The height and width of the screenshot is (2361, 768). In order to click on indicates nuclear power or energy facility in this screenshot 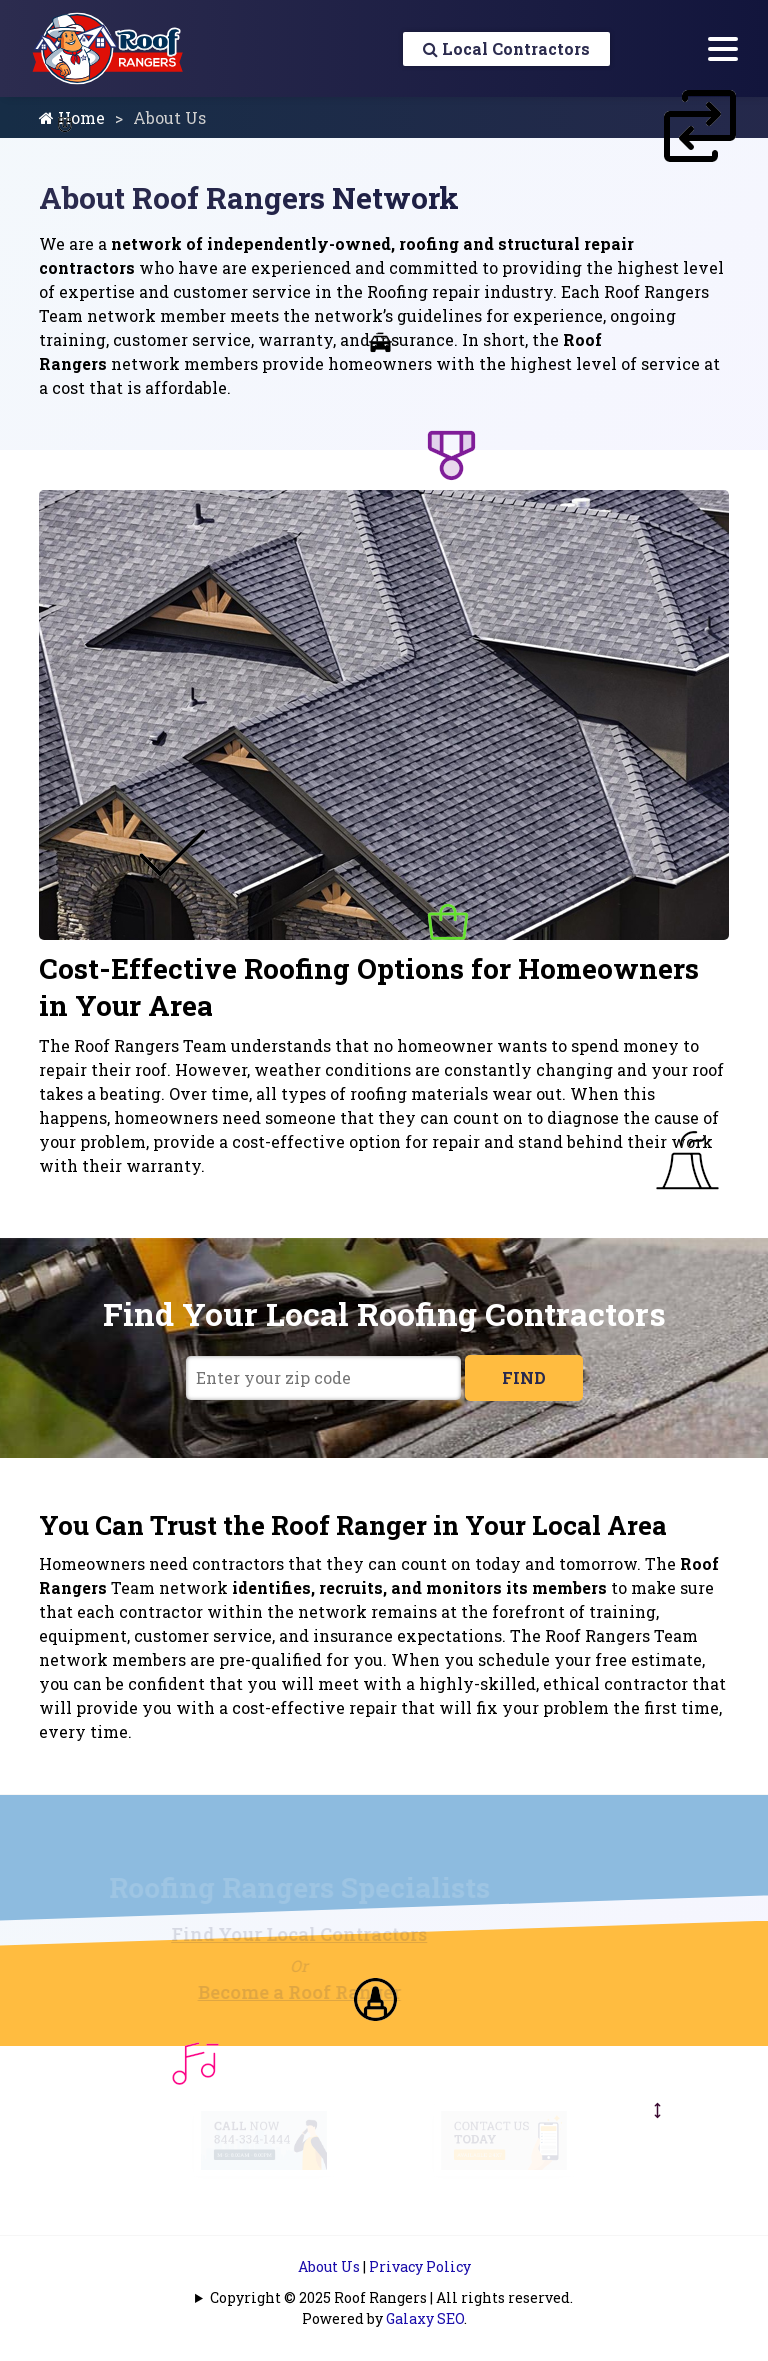, I will do `click(687, 1164)`.